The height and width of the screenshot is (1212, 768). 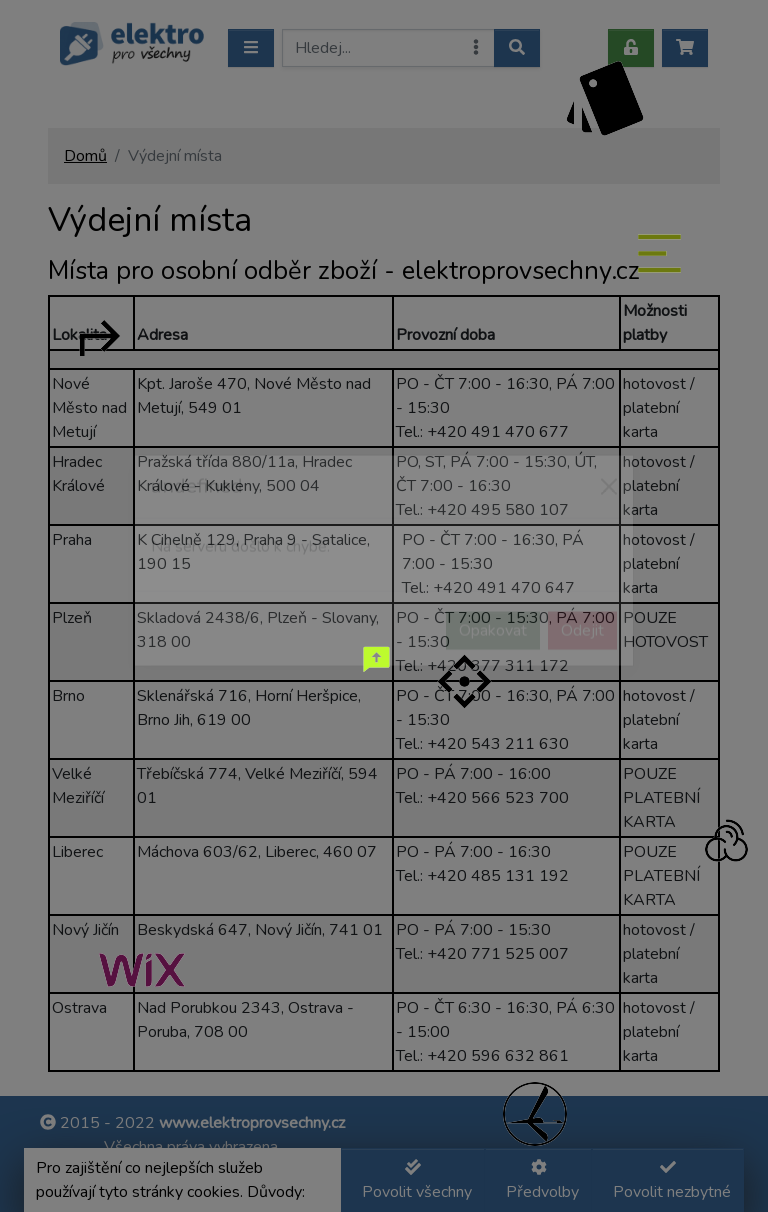 What do you see at coordinates (726, 840) in the screenshot?
I see `sonarqube cloud logo` at bounding box center [726, 840].